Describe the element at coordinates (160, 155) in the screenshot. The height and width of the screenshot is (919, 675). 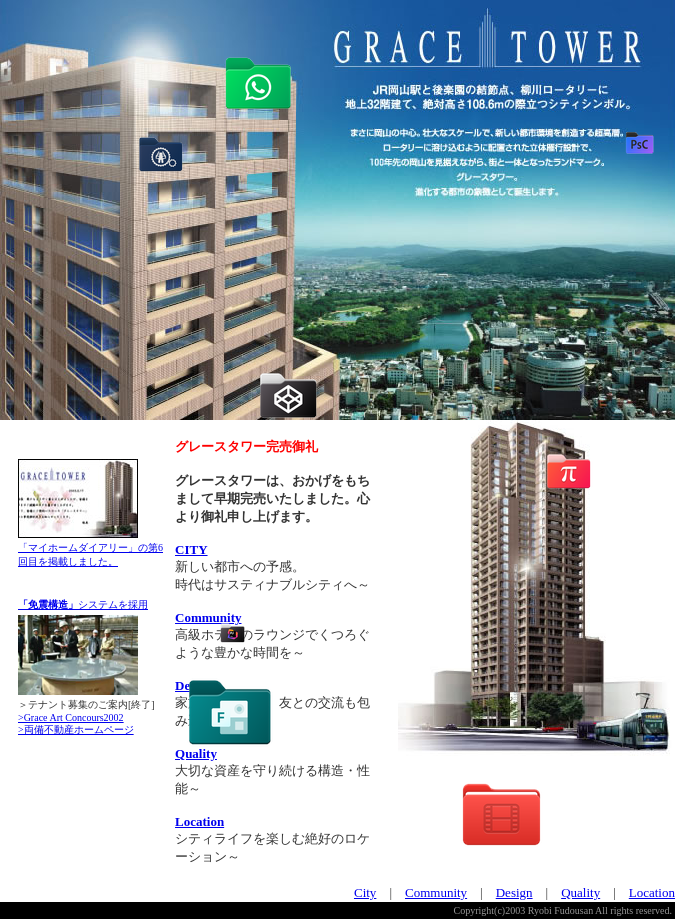
I see `folder for NoLimits coaster simulation mods and custom content` at that location.